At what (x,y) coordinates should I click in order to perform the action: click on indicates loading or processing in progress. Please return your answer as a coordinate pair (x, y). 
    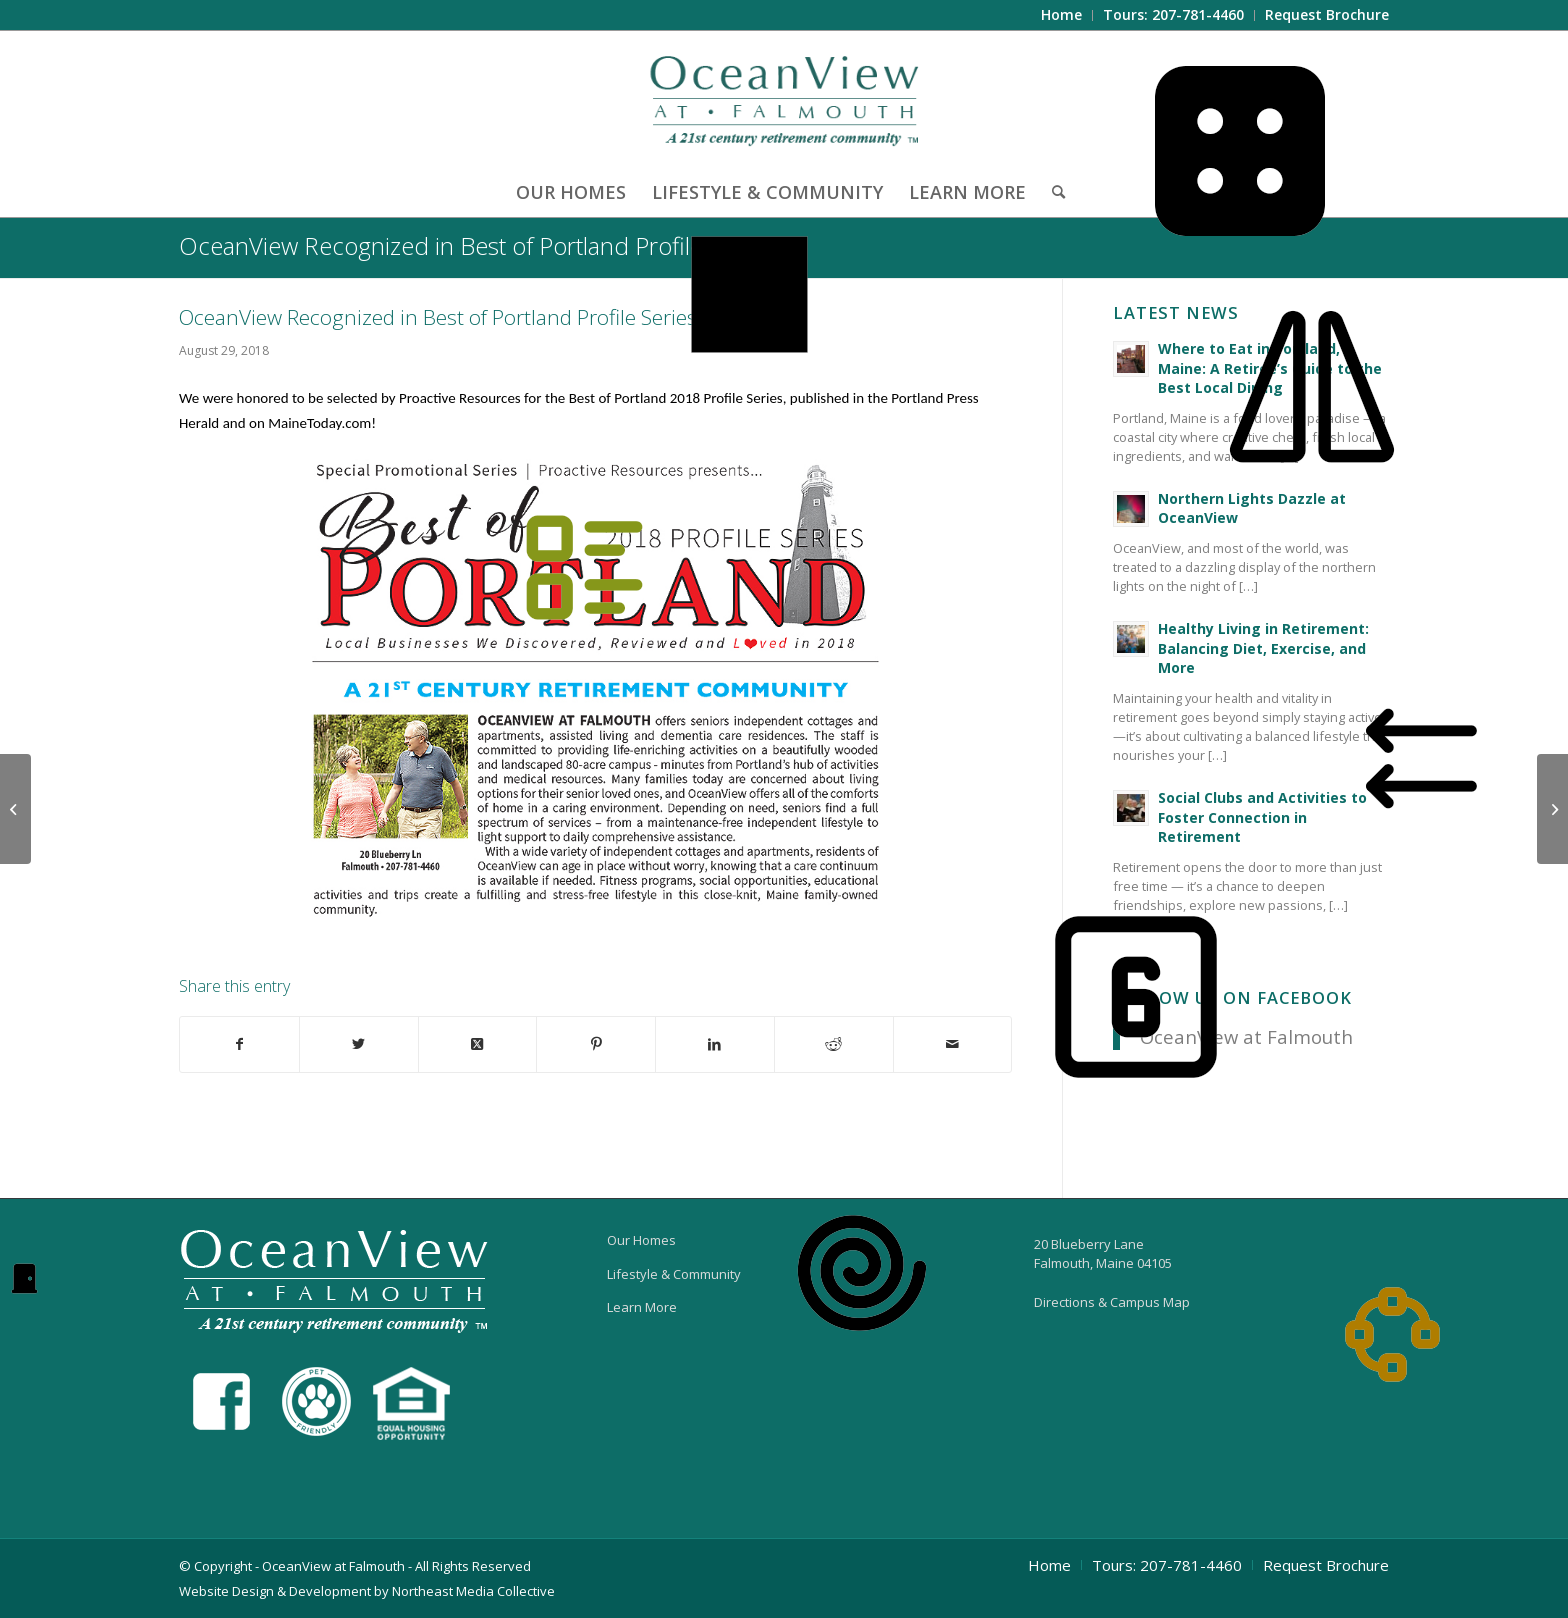
    Looking at the image, I should click on (862, 1273).